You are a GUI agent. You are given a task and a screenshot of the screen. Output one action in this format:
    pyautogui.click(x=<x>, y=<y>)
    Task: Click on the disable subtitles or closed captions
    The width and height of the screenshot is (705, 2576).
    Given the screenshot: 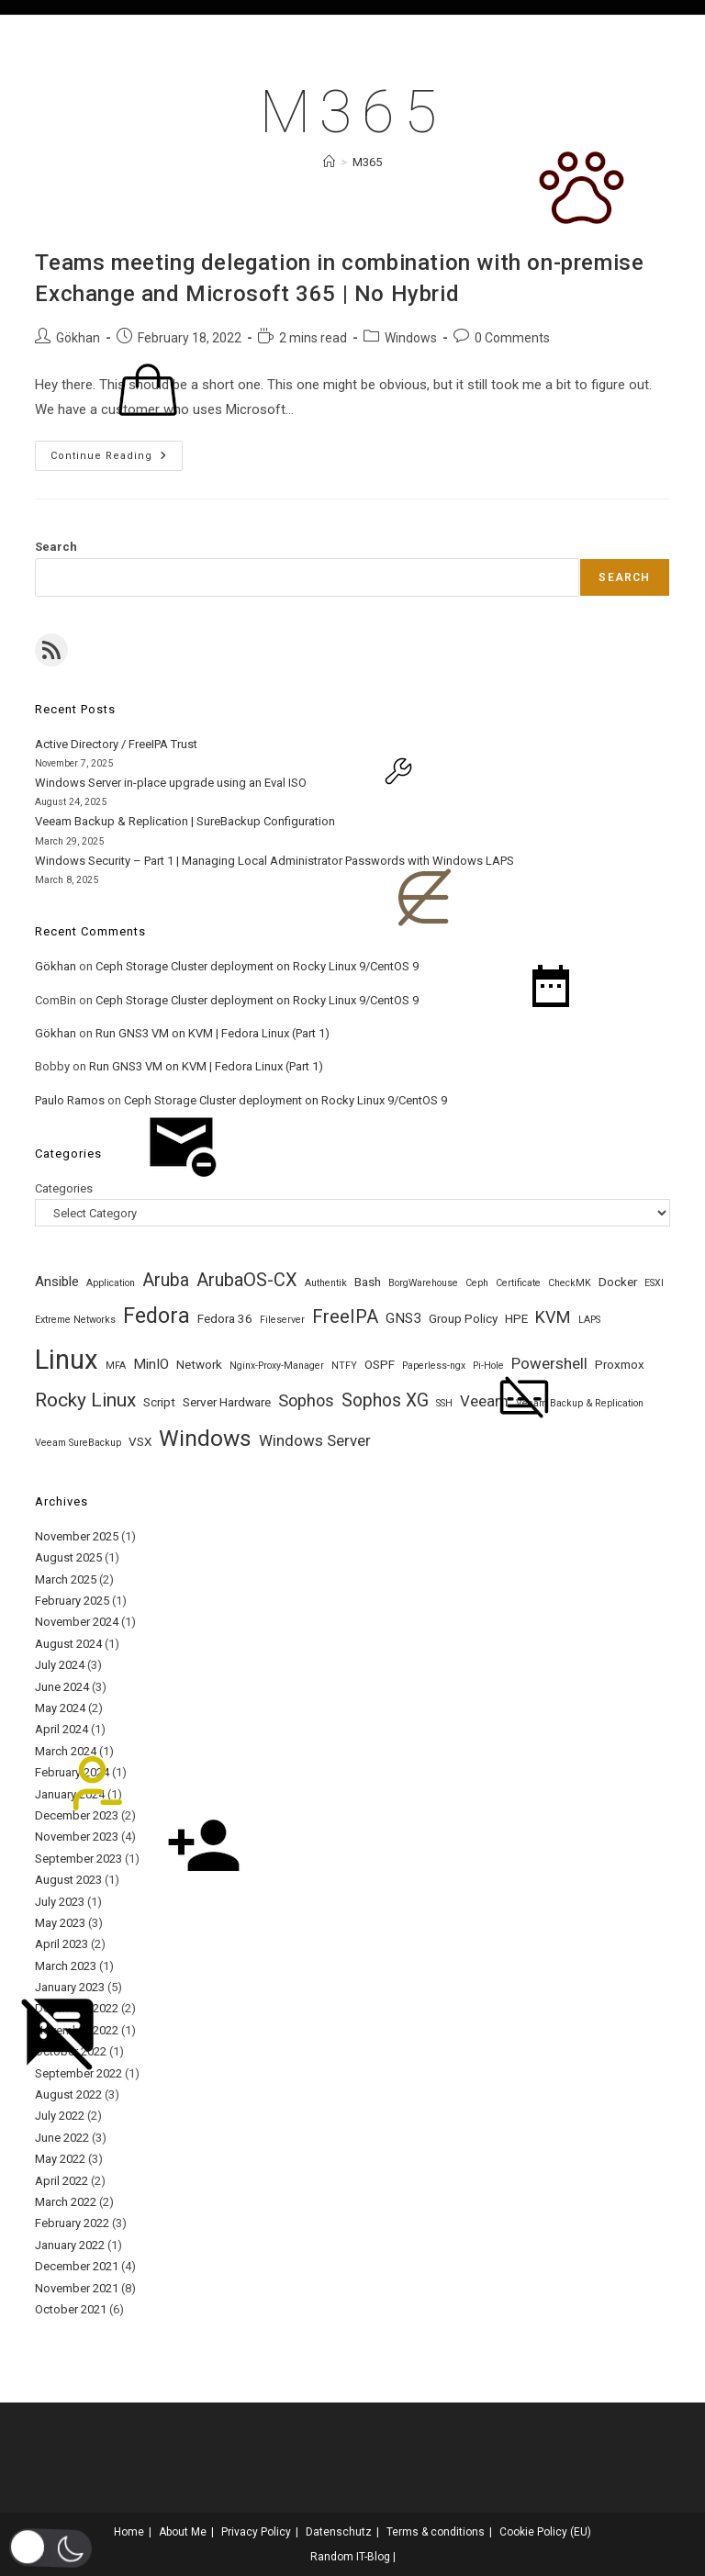 What is the action you would take?
    pyautogui.click(x=524, y=1397)
    